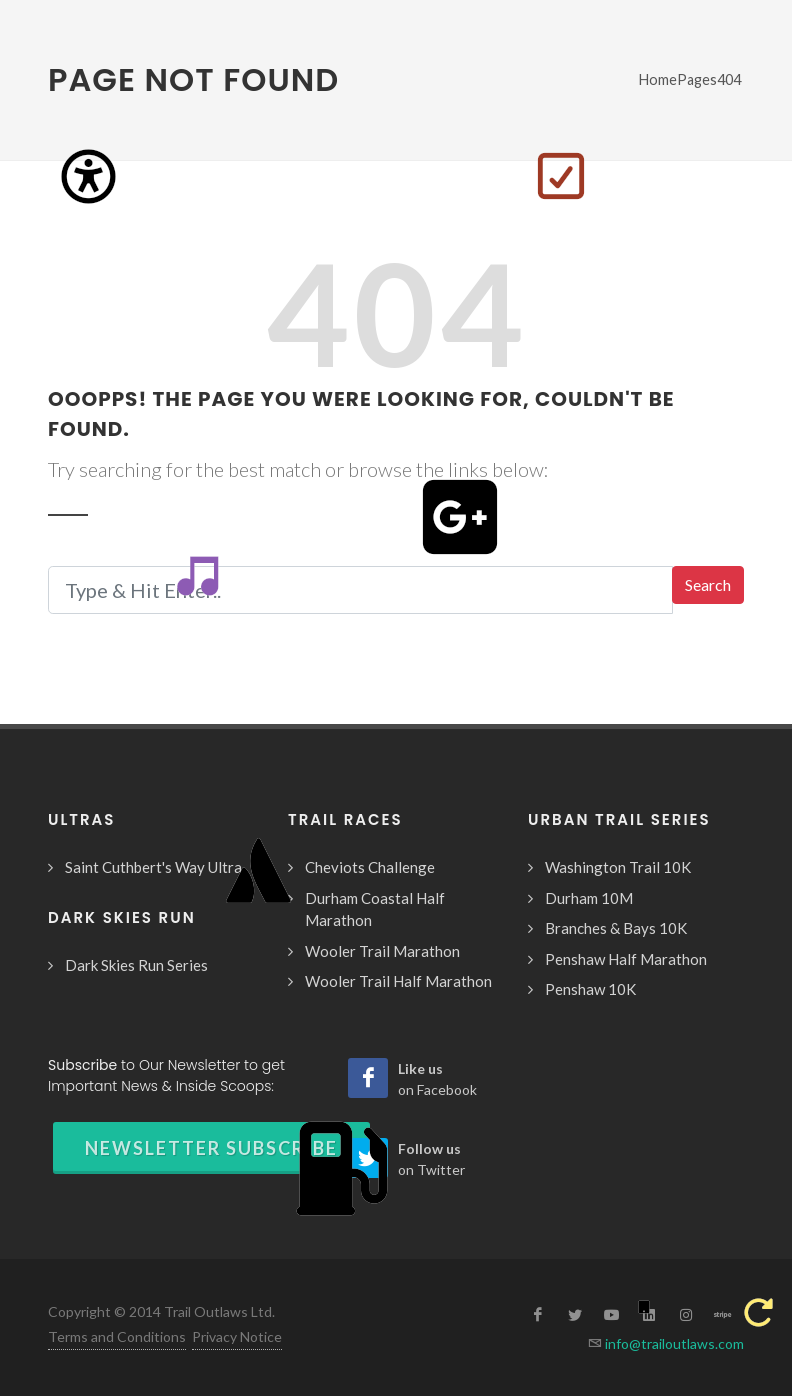 Image resolution: width=792 pixels, height=1396 pixels. I want to click on open music player or library, so click(201, 576).